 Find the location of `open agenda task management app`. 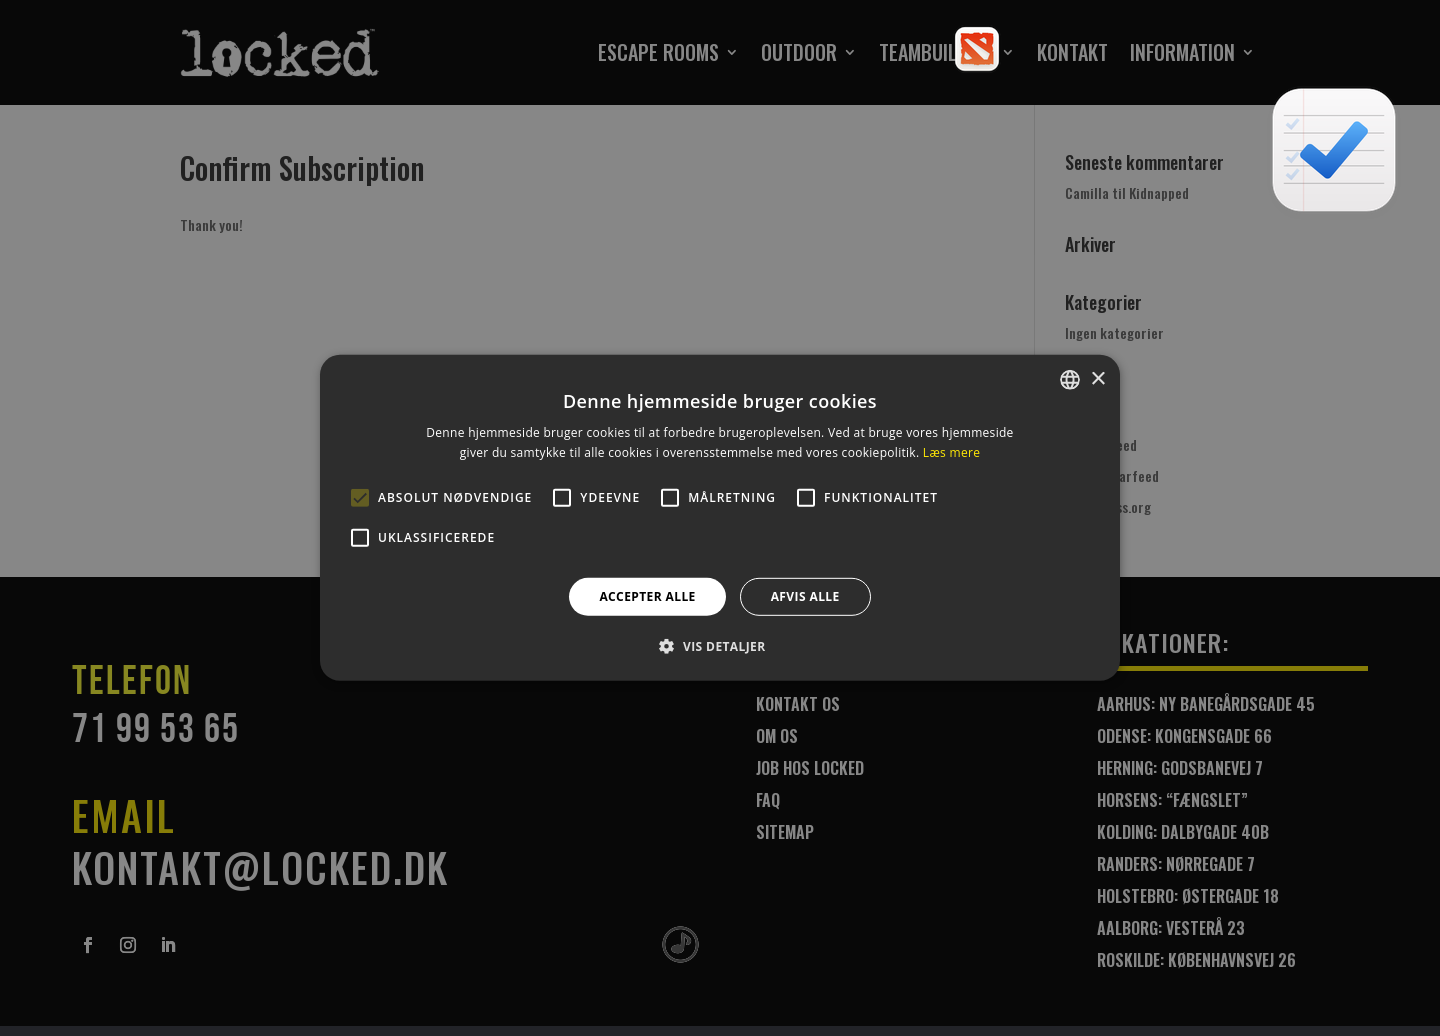

open agenda task management app is located at coordinates (1334, 150).